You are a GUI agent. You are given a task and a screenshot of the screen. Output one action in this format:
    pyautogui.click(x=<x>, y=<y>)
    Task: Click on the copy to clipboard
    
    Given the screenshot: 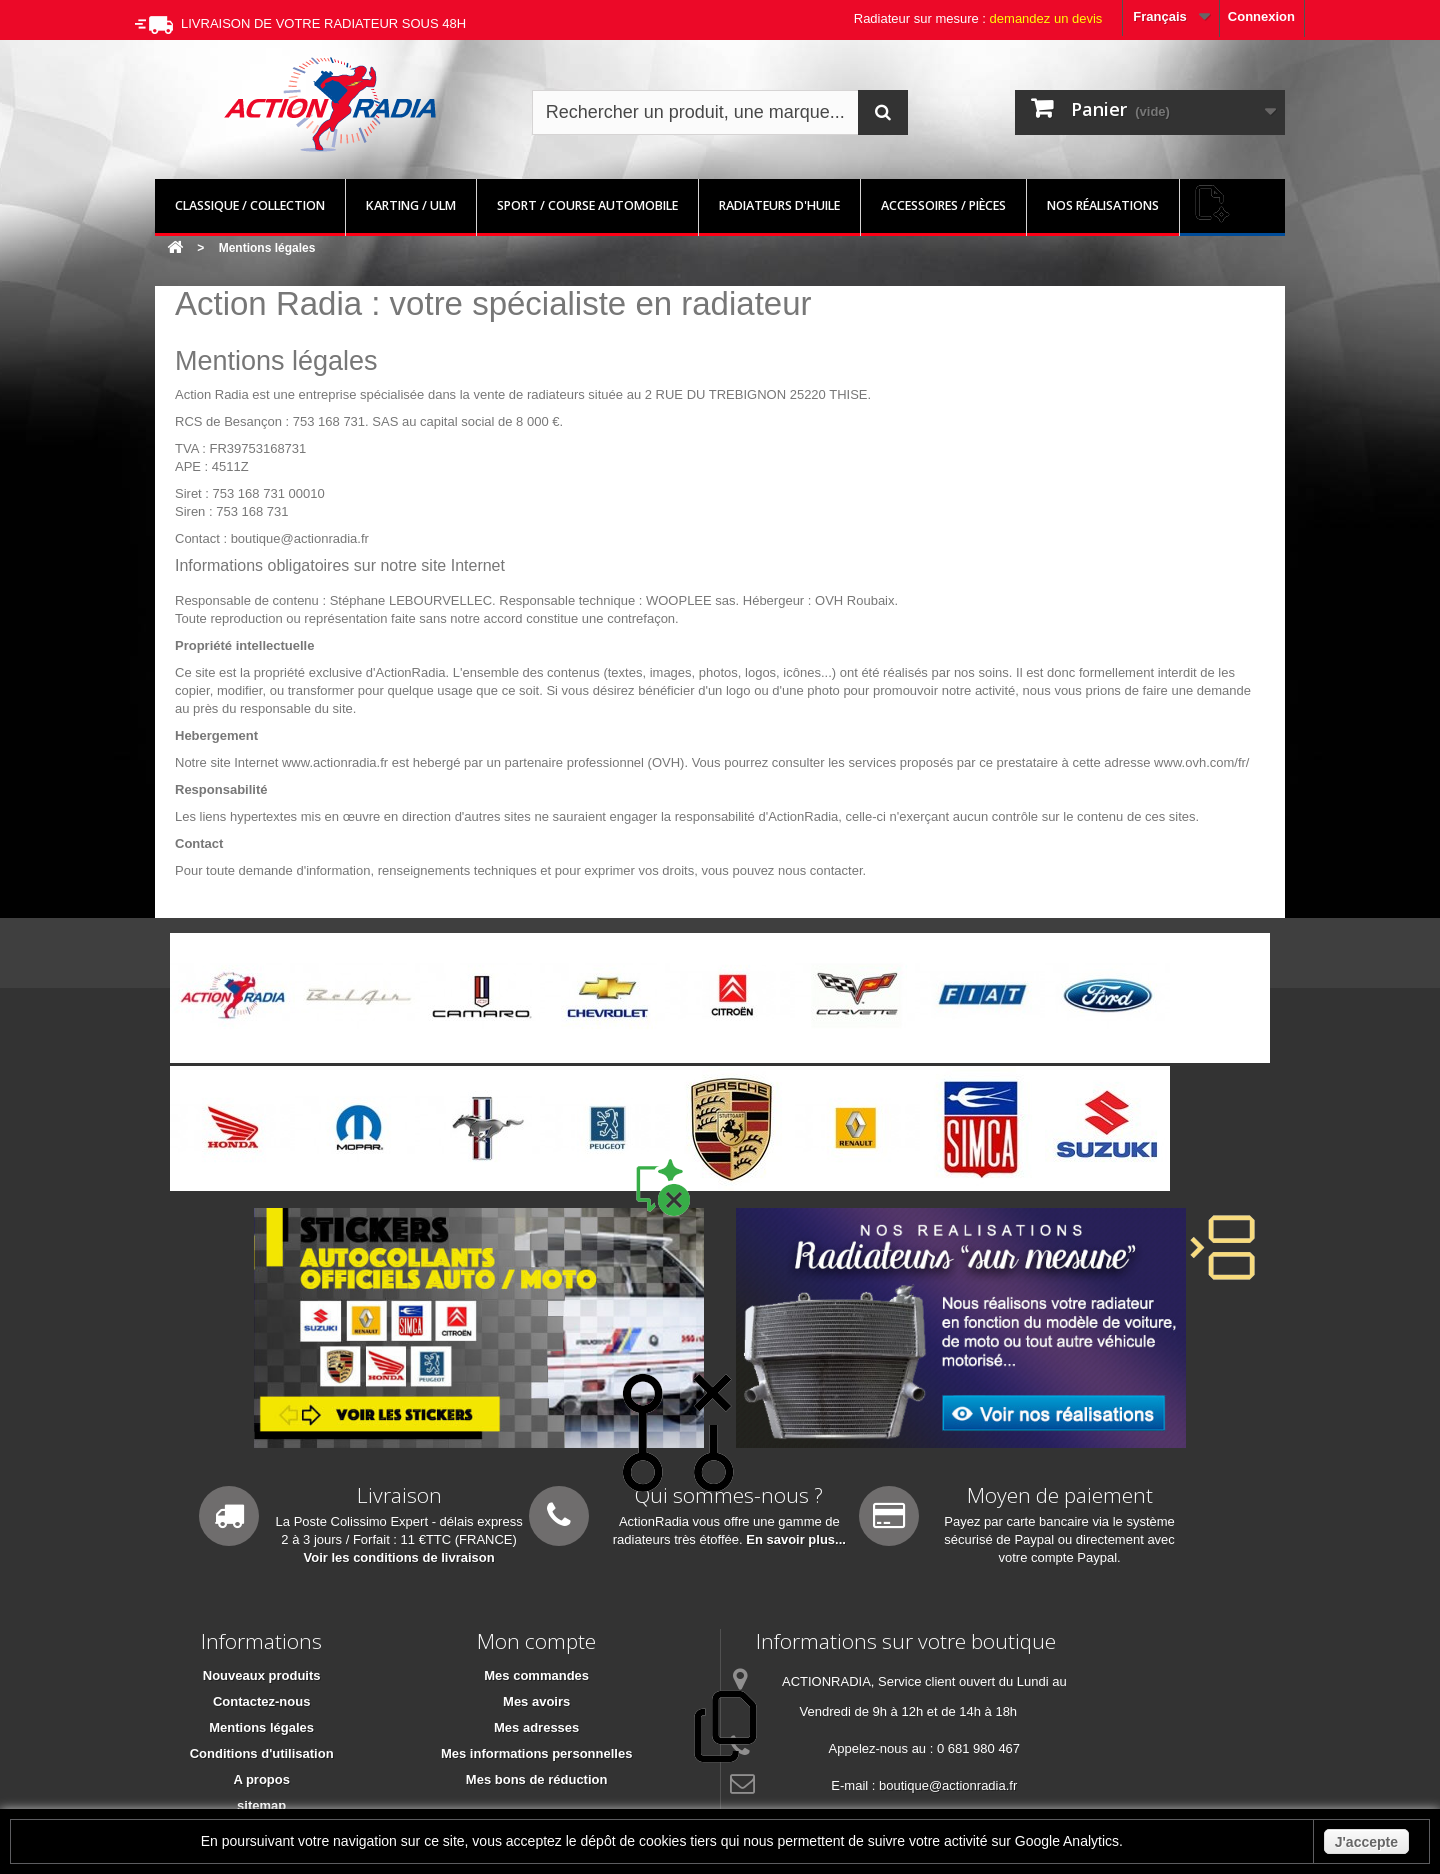 What is the action you would take?
    pyautogui.click(x=725, y=1726)
    